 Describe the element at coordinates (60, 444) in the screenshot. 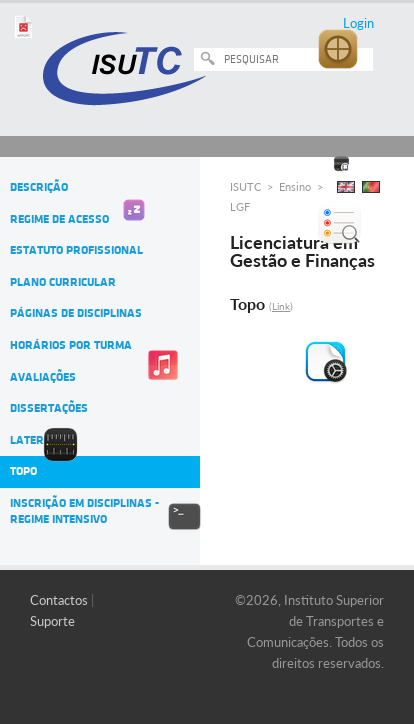

I see `open the Measure app` at that location.